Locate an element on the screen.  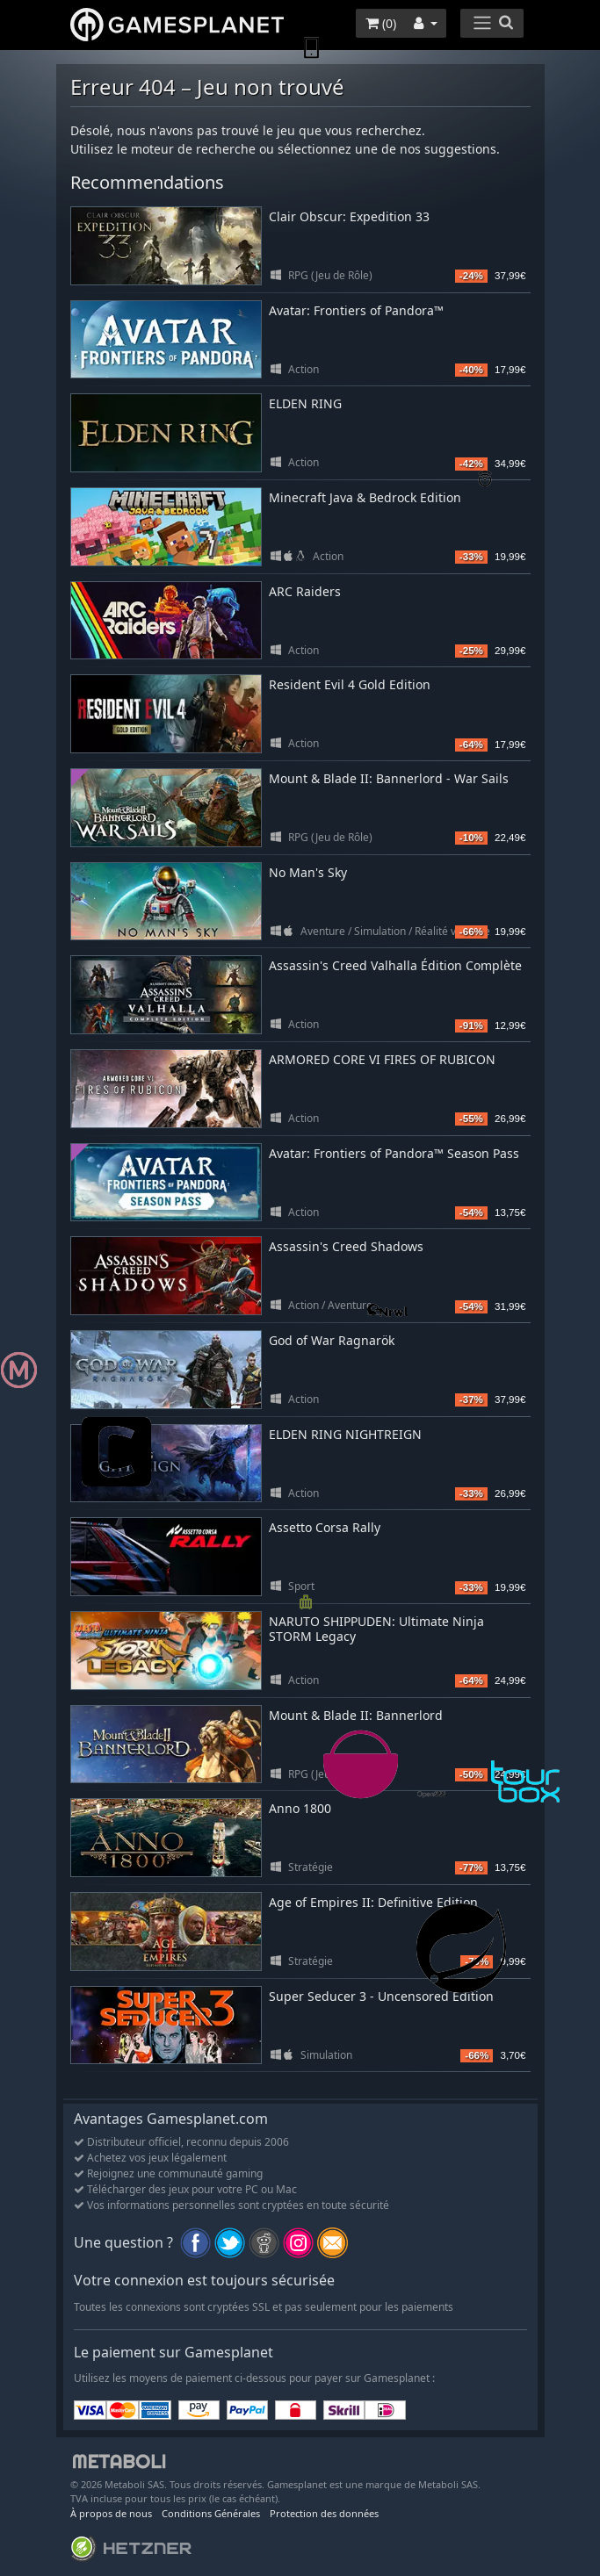
umami analytics platform logo is located at coordinates (360, 1764).